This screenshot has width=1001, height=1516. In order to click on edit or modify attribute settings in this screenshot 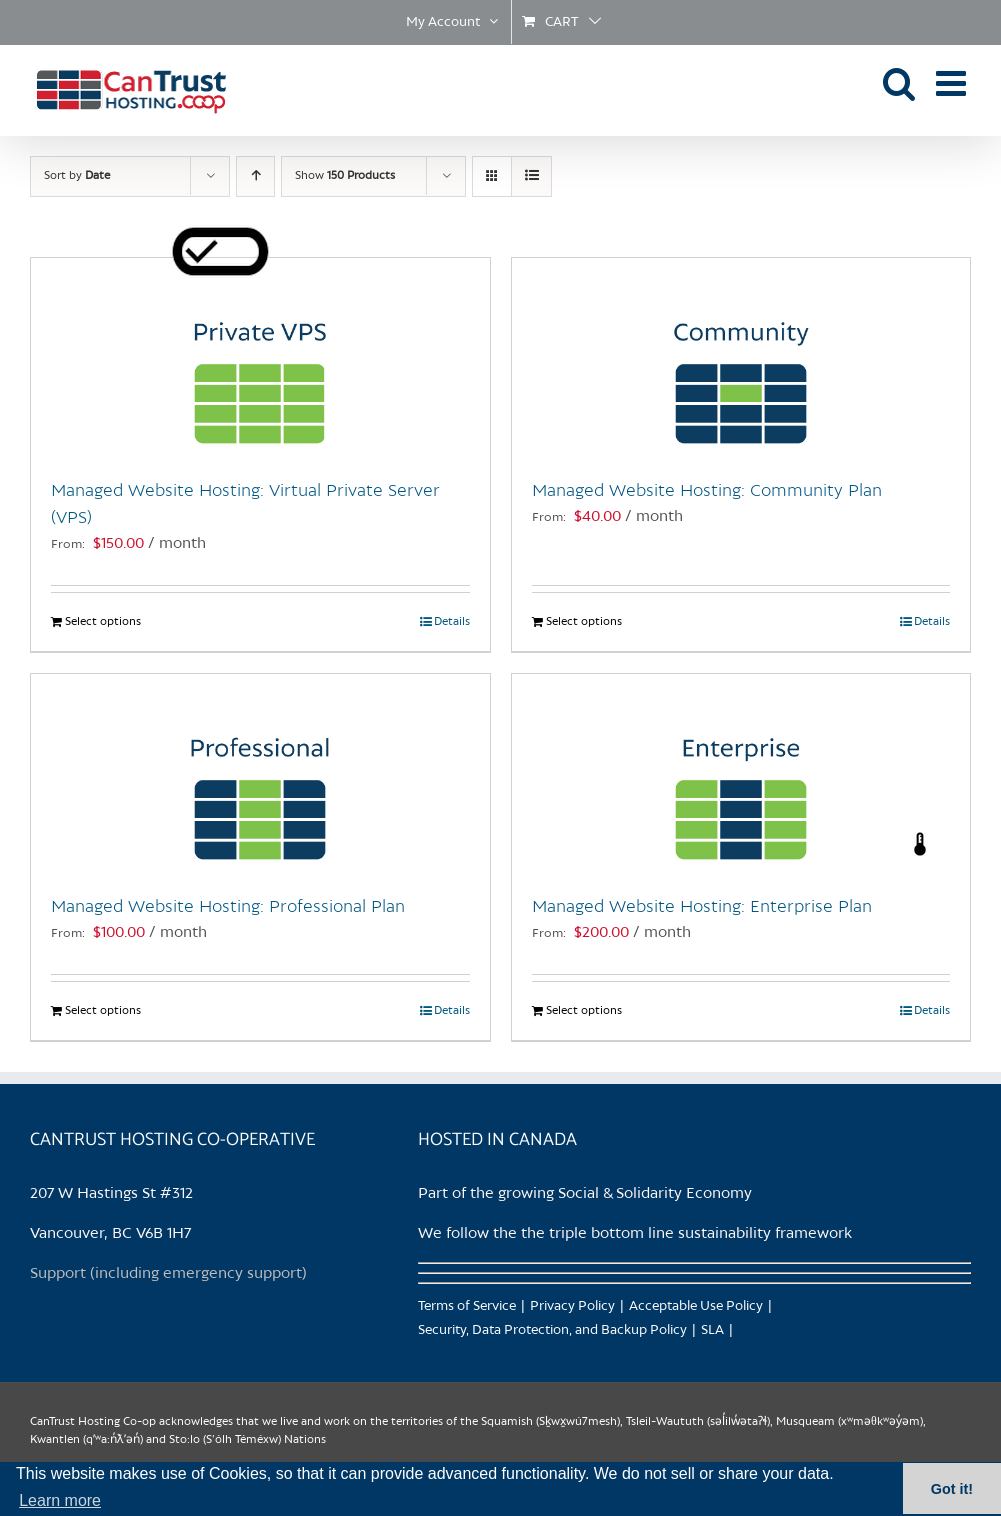, I will do `click(220, 251)`.